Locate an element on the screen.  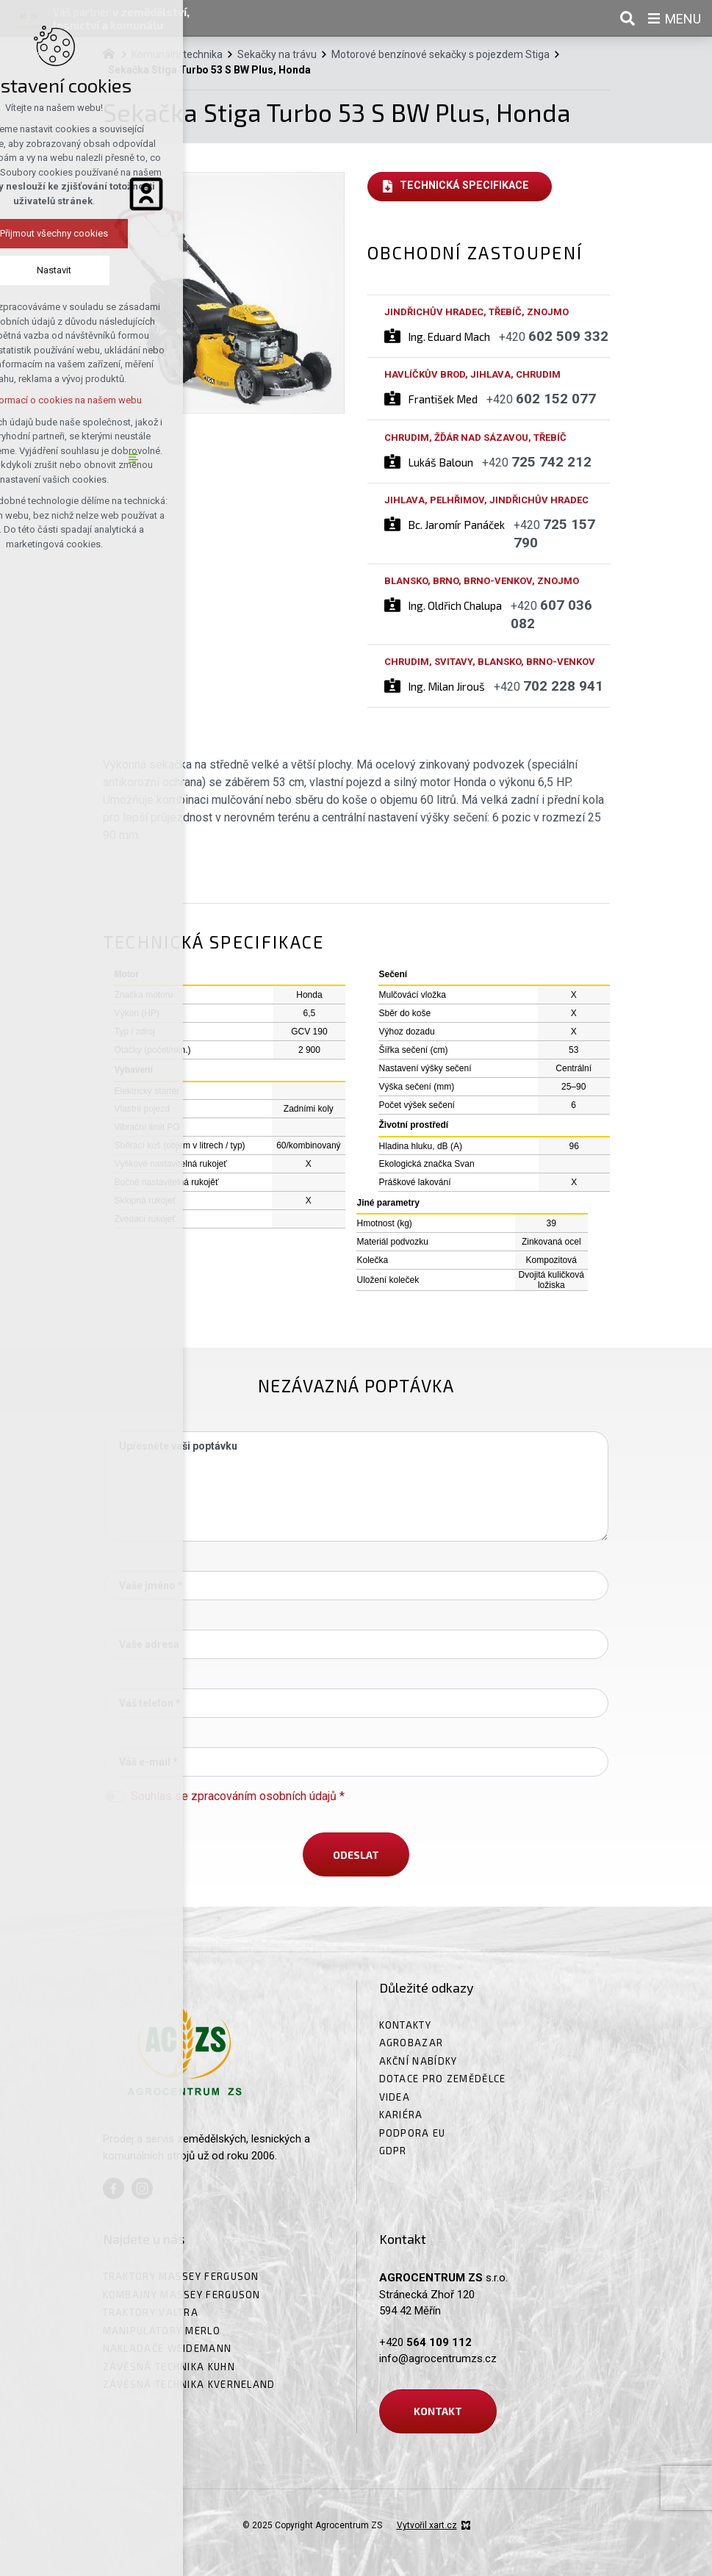
align text to the left is located at coordinates (133, 458).